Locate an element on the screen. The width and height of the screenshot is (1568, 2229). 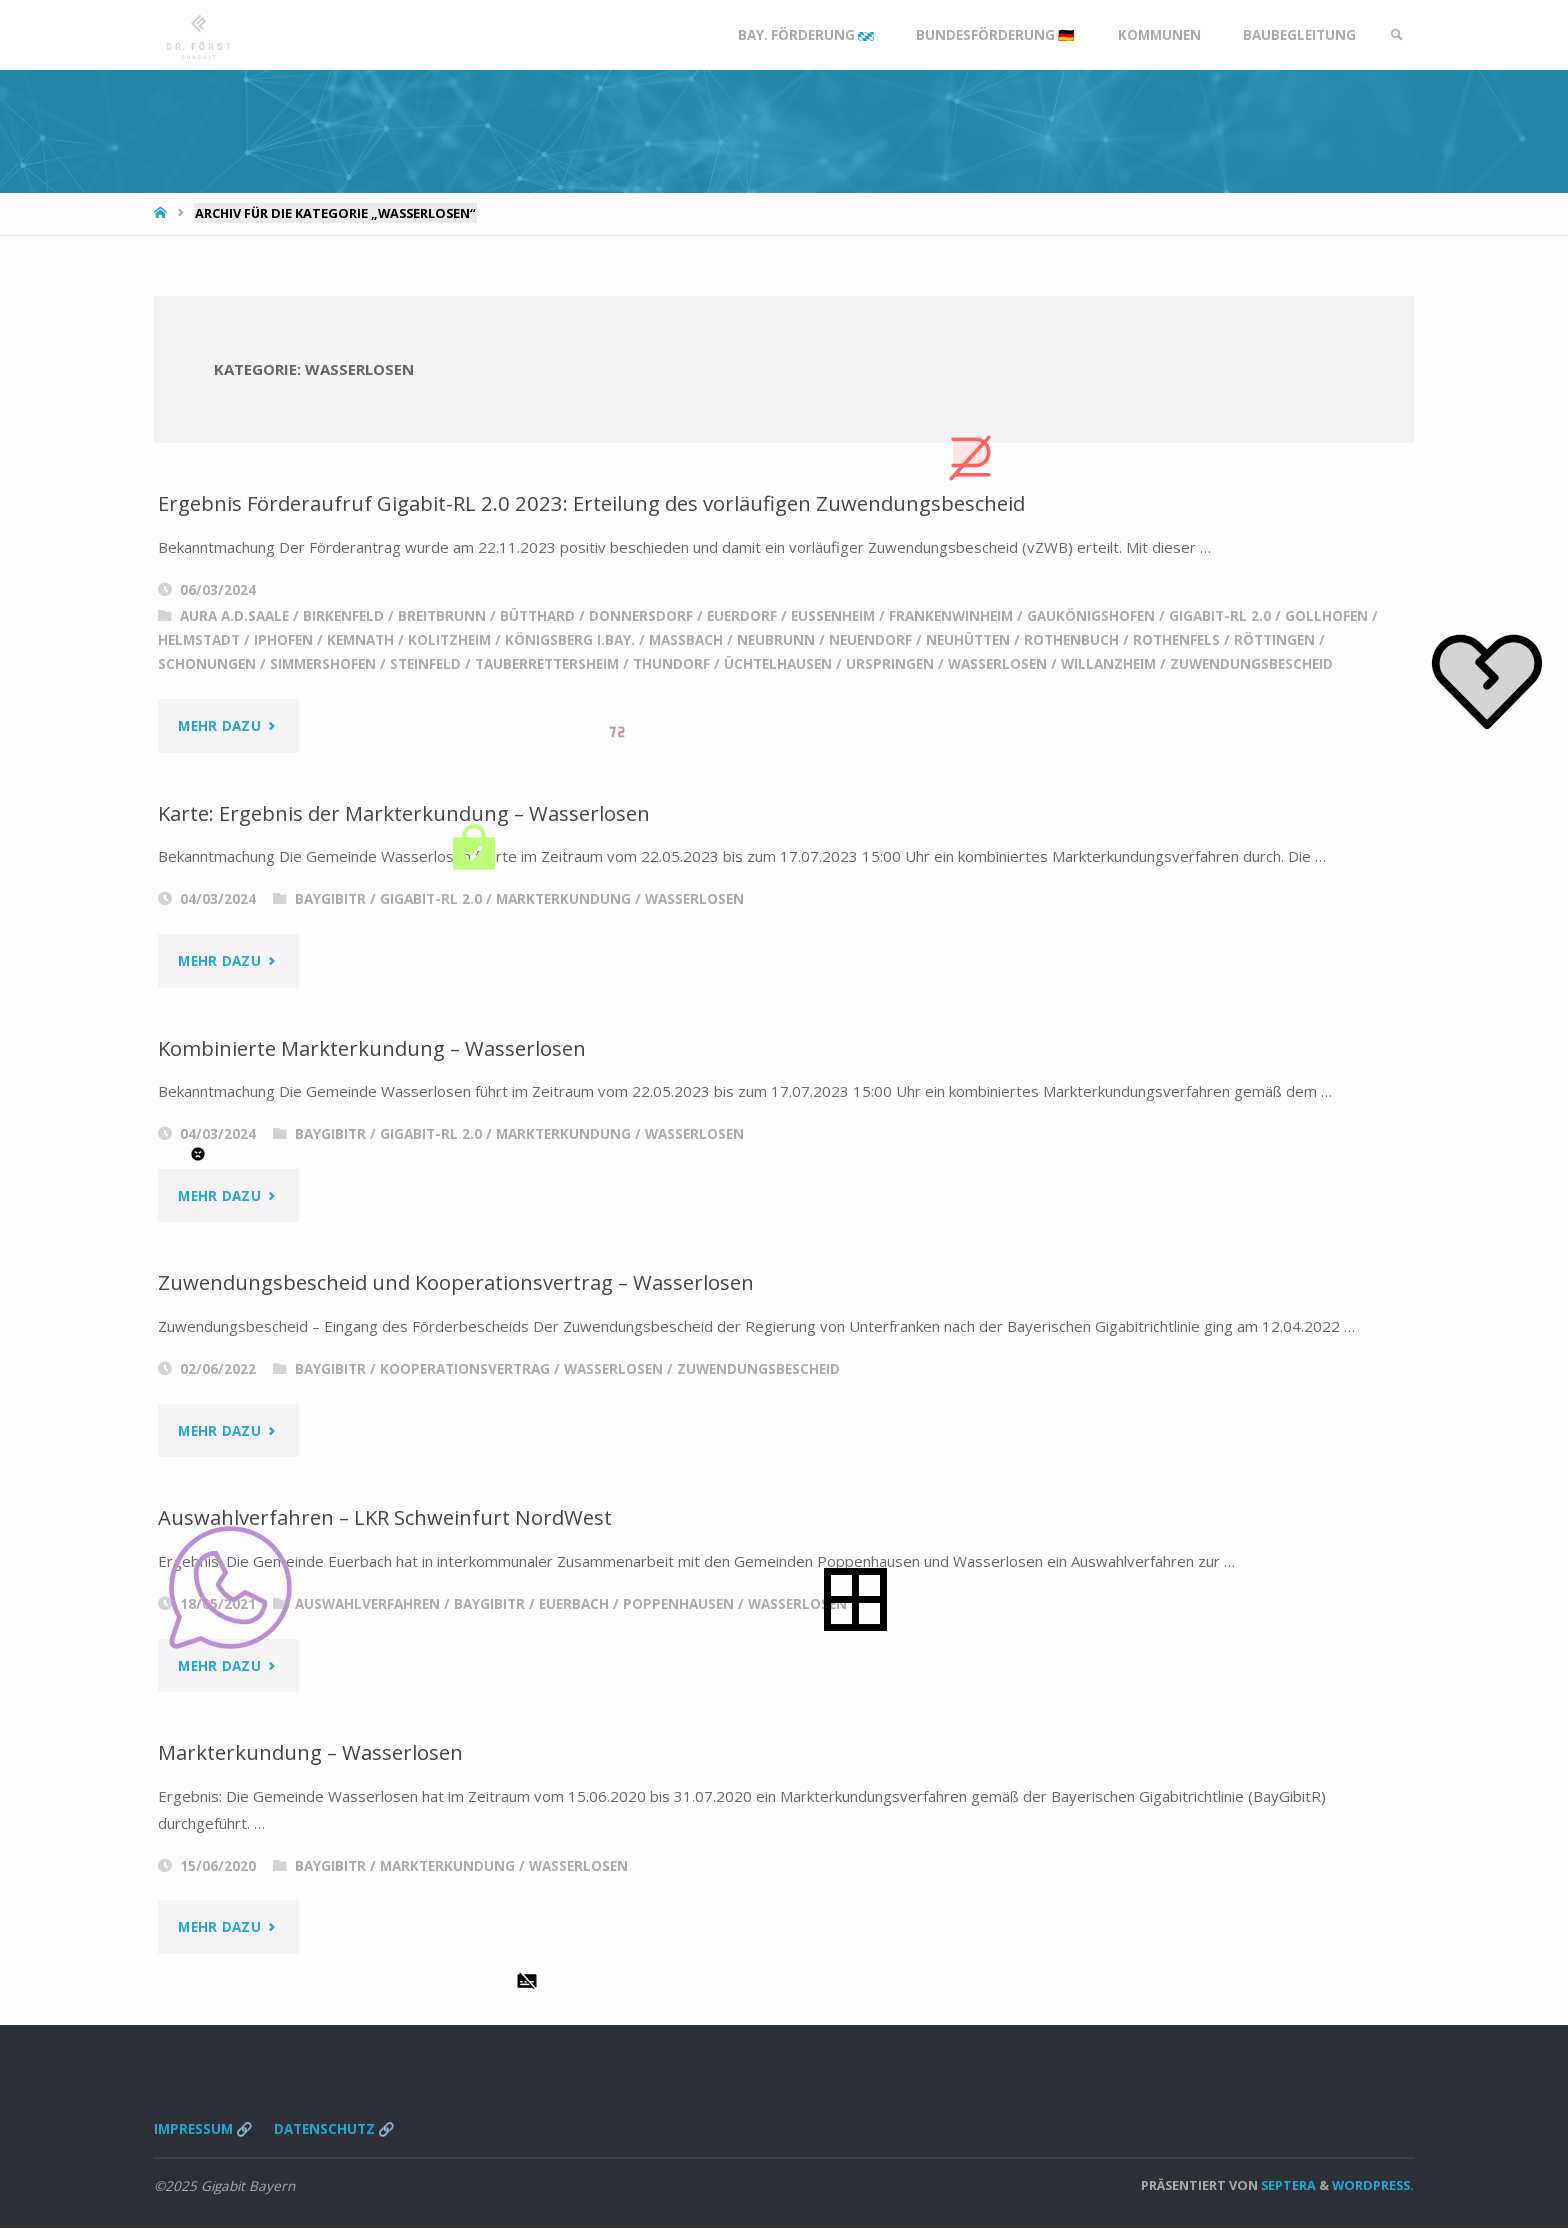
unlike or remove from favorites is located at coordinates (1487, 678).